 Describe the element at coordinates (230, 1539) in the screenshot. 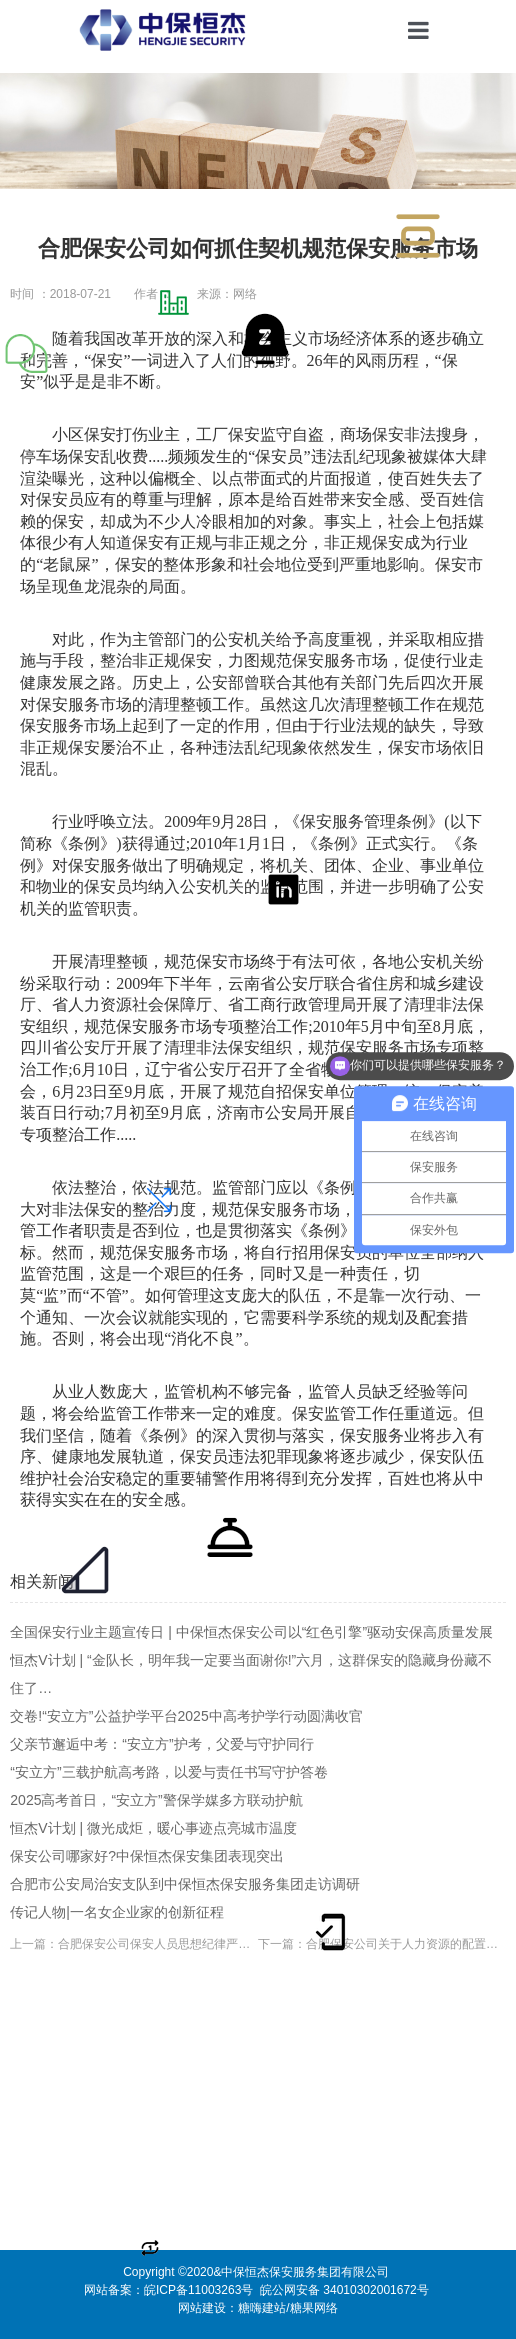

I see `ring for service or assistance` at that location.